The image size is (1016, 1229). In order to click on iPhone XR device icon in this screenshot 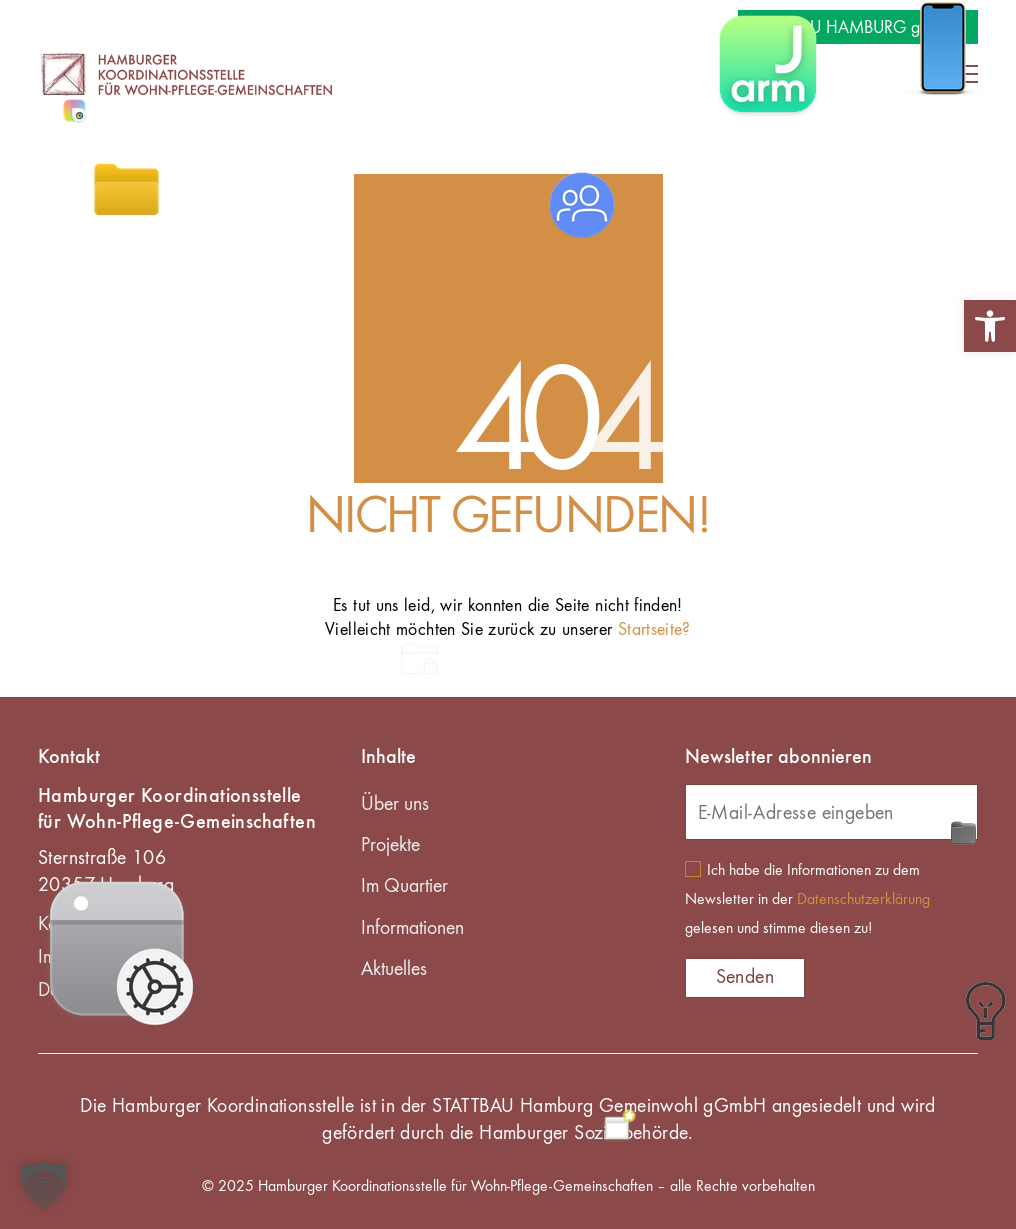, I will do `click(943, 49)`.